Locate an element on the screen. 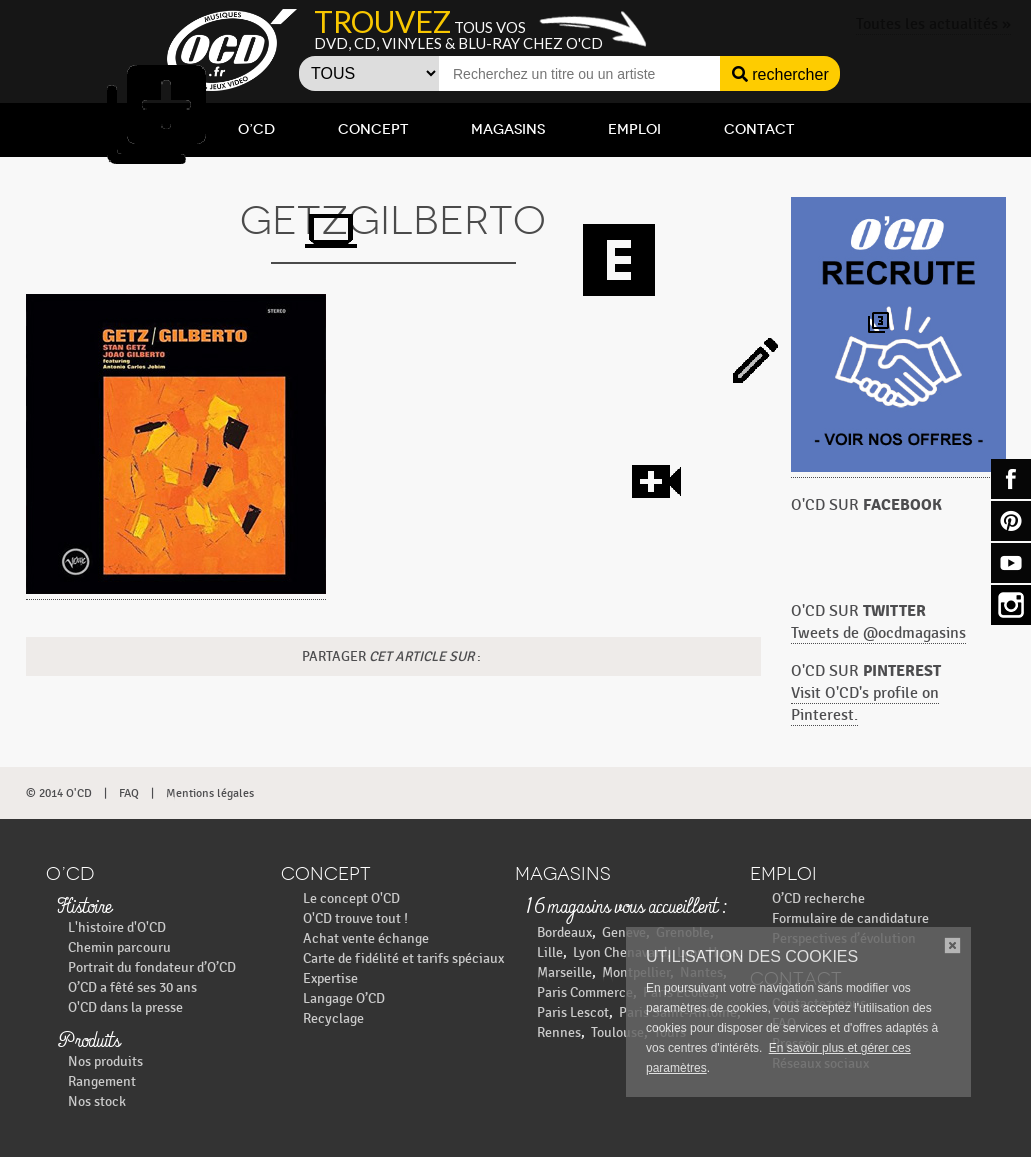 This screenshot has height=1157, width=1031. edit or modify content is located at coordinates (755, 360).